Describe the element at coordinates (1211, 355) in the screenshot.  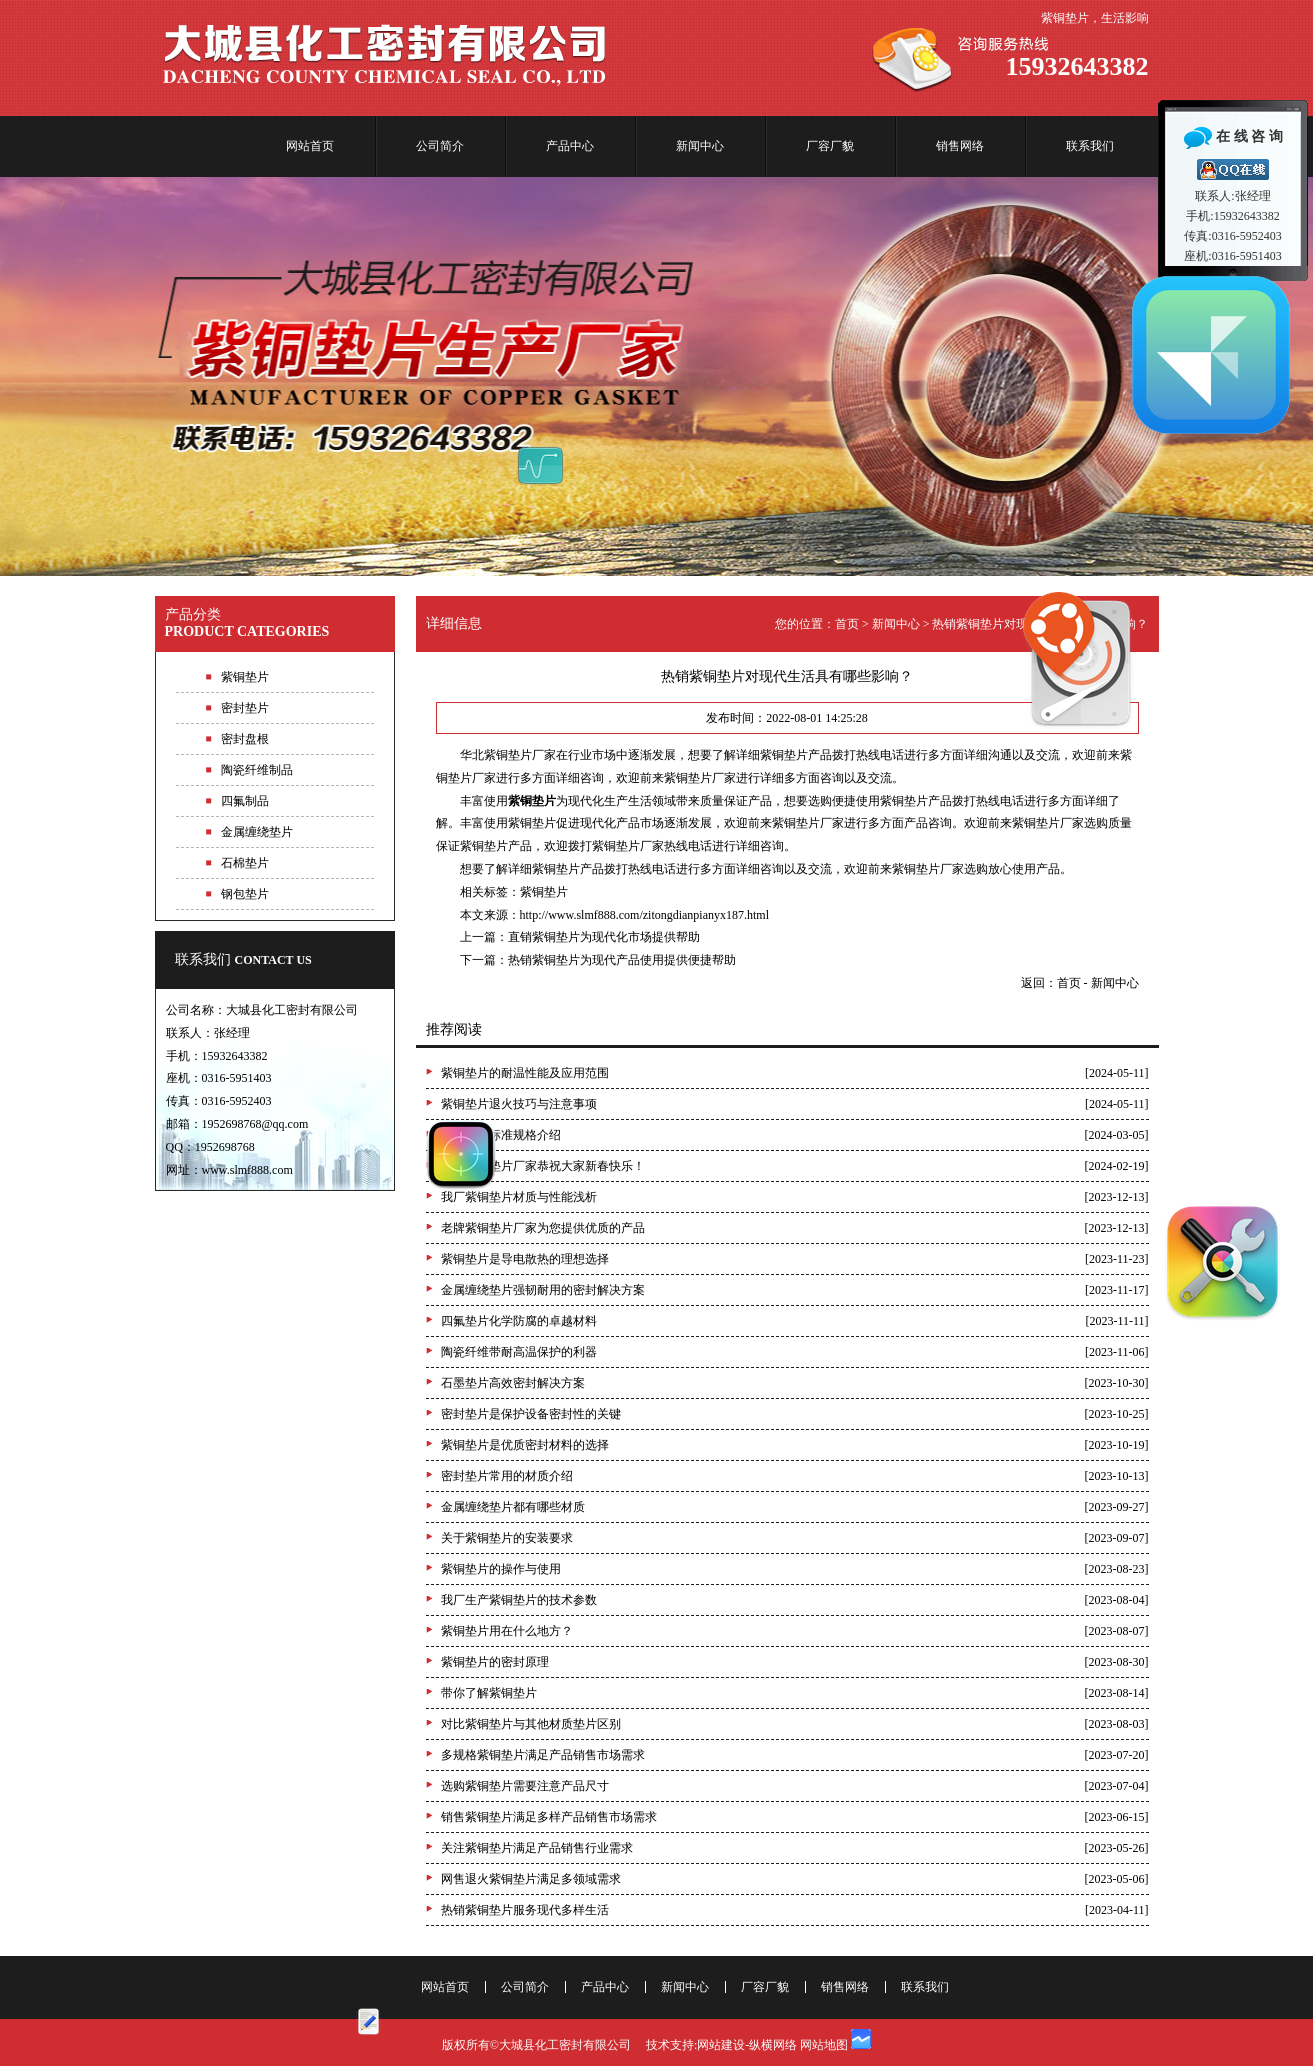
I see `open the adwaita demo app` at that location.